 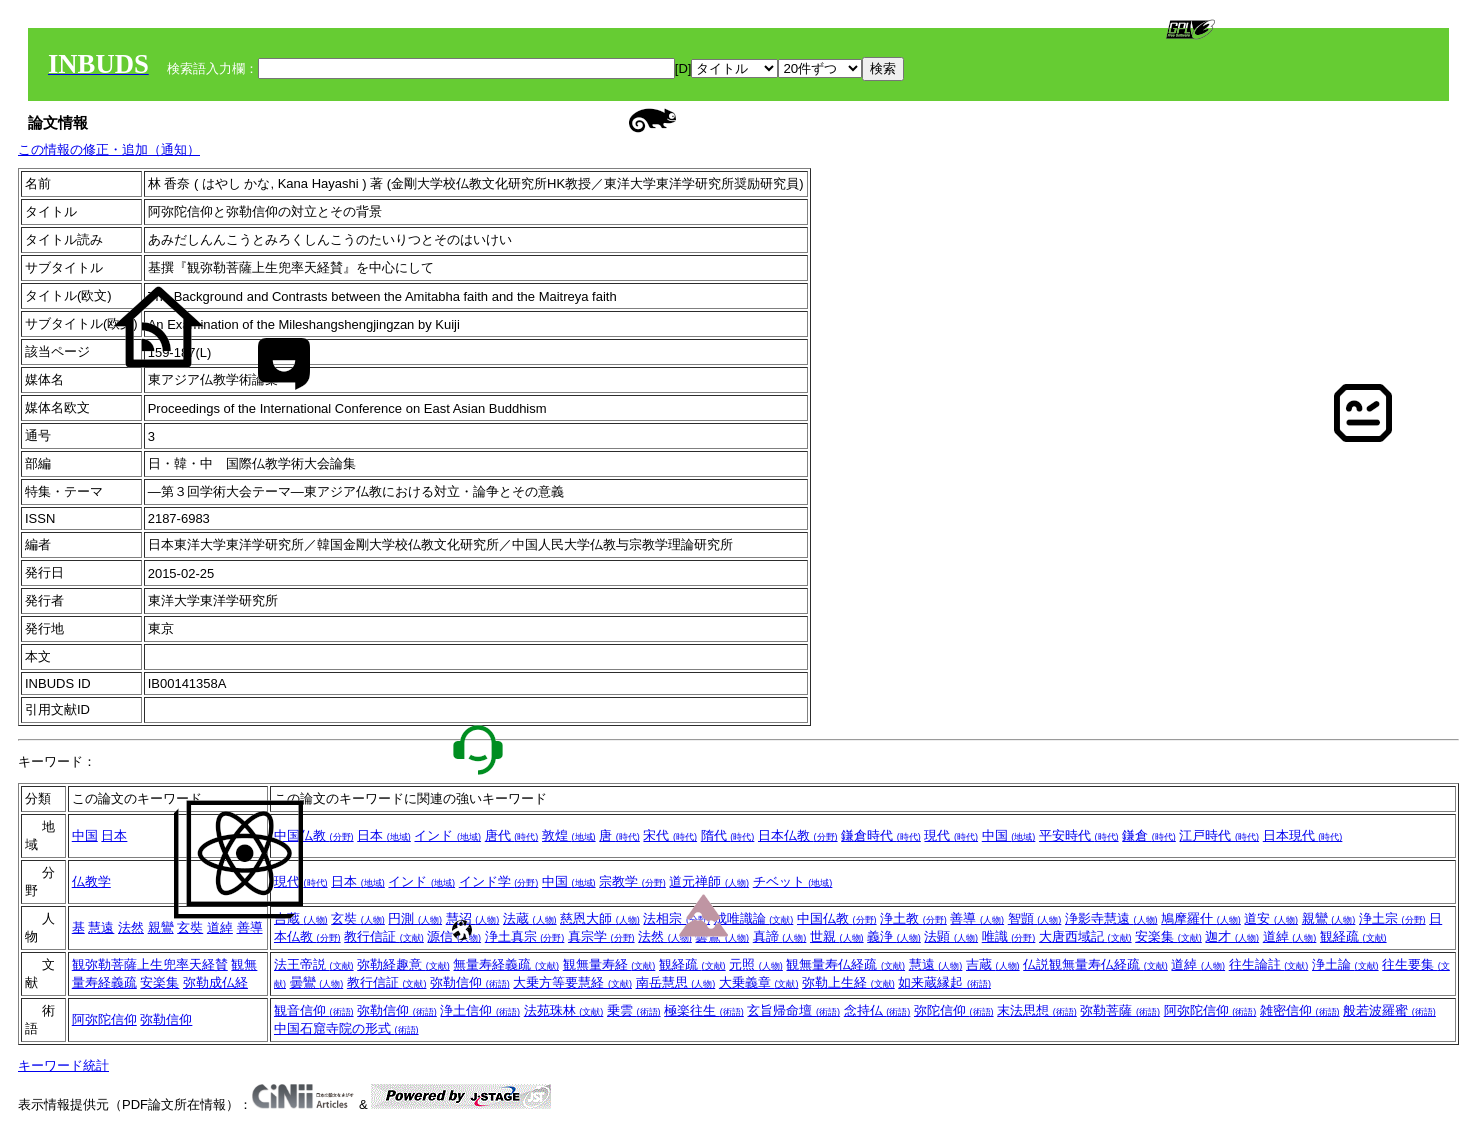 I want to click on Pine Script programming language logo, so click(x=703, y=915).